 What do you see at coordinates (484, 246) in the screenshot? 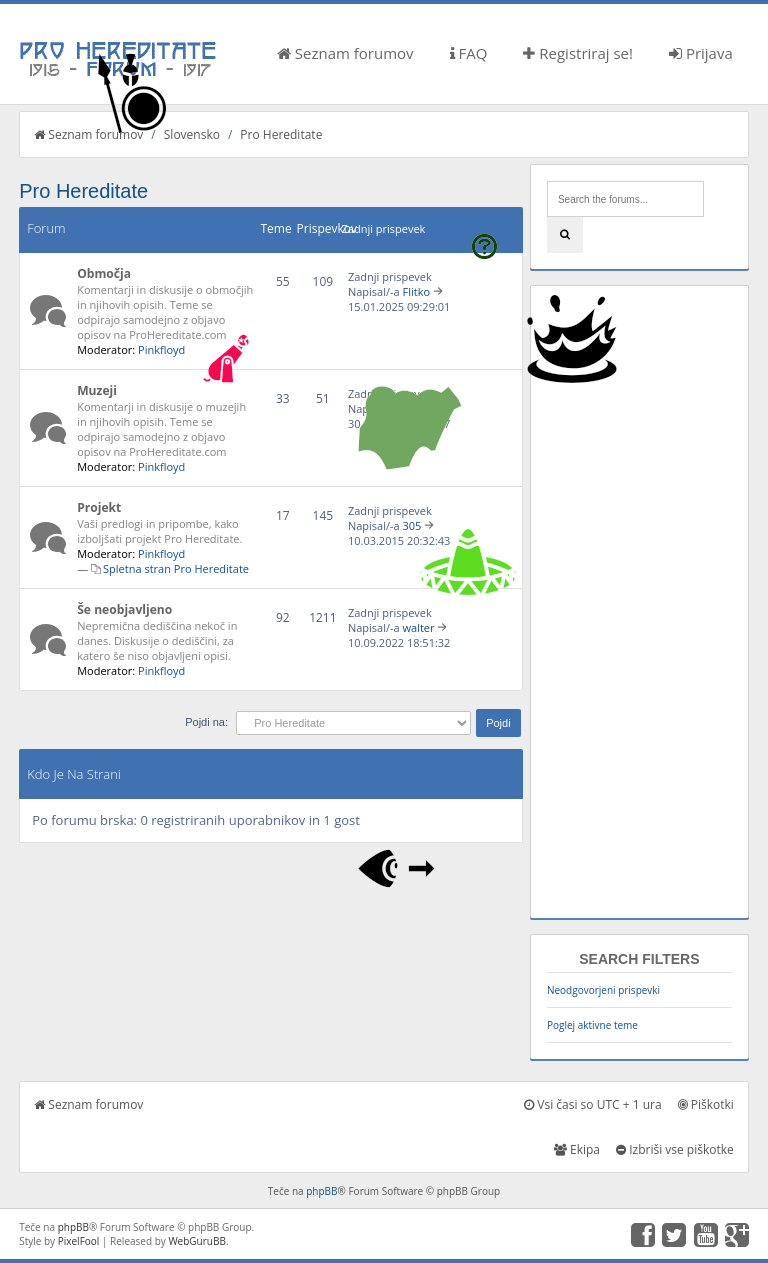
I see `access help or support documentation` at bounding box center [484, 246].